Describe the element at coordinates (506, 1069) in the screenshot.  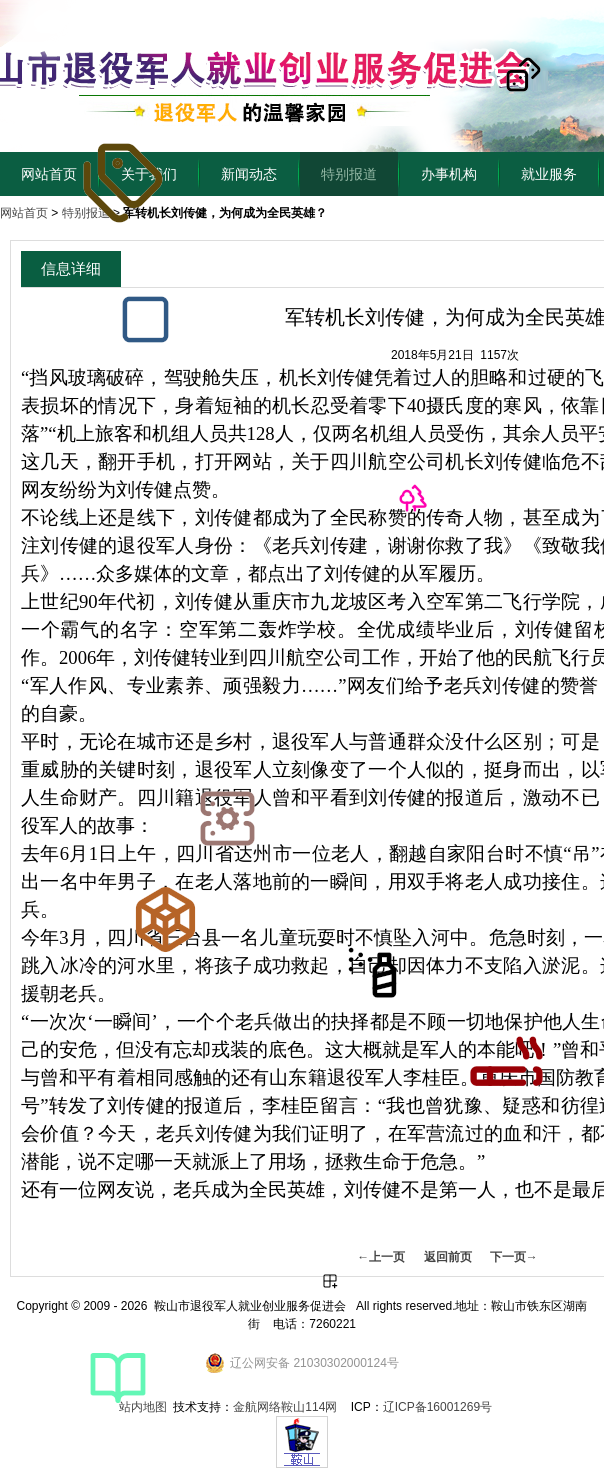
I see `indicates a designated smoking area` at that location.